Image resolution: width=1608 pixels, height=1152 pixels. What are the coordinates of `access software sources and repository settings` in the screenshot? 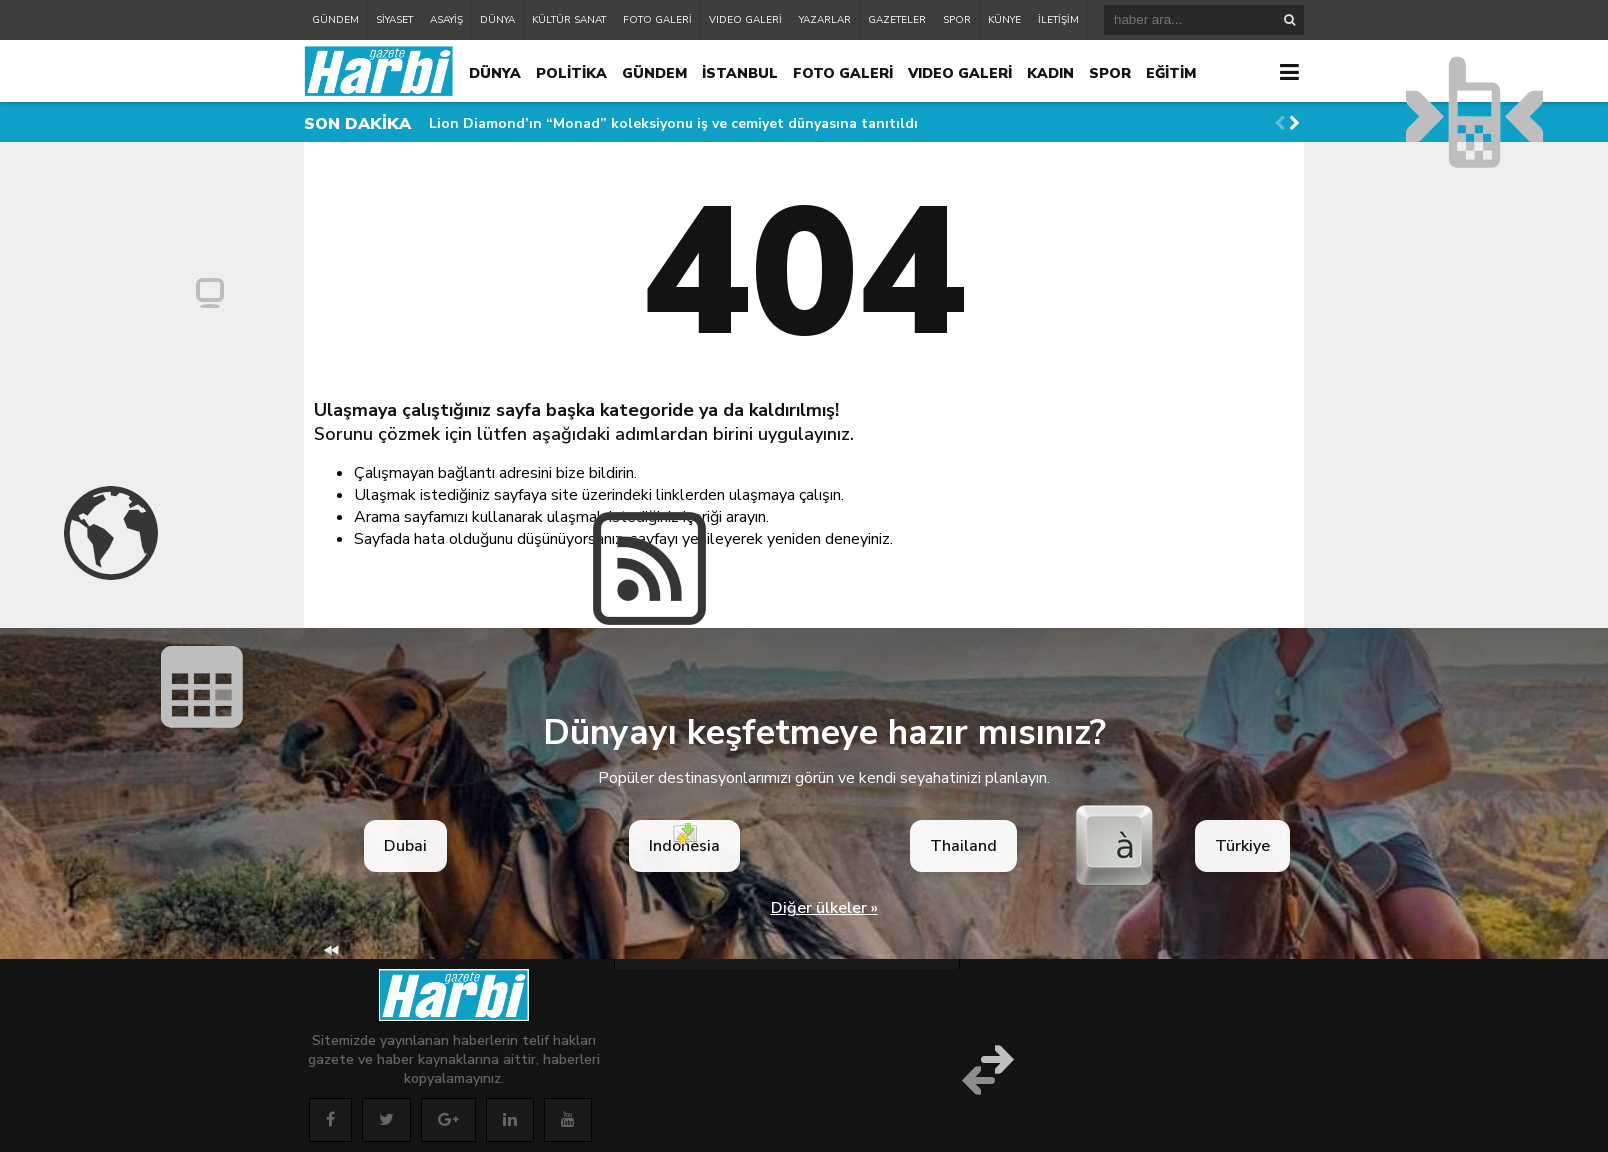 It's located at (111, 533).